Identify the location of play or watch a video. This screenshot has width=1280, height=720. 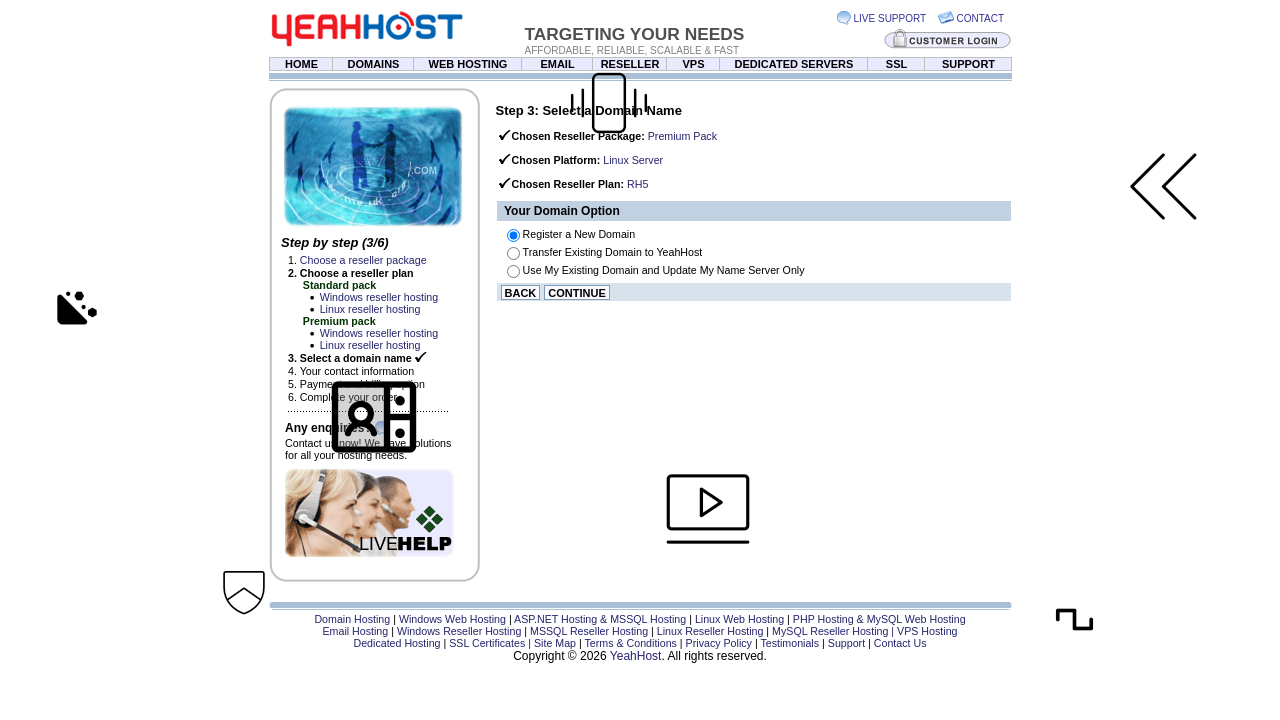
(708, 509).